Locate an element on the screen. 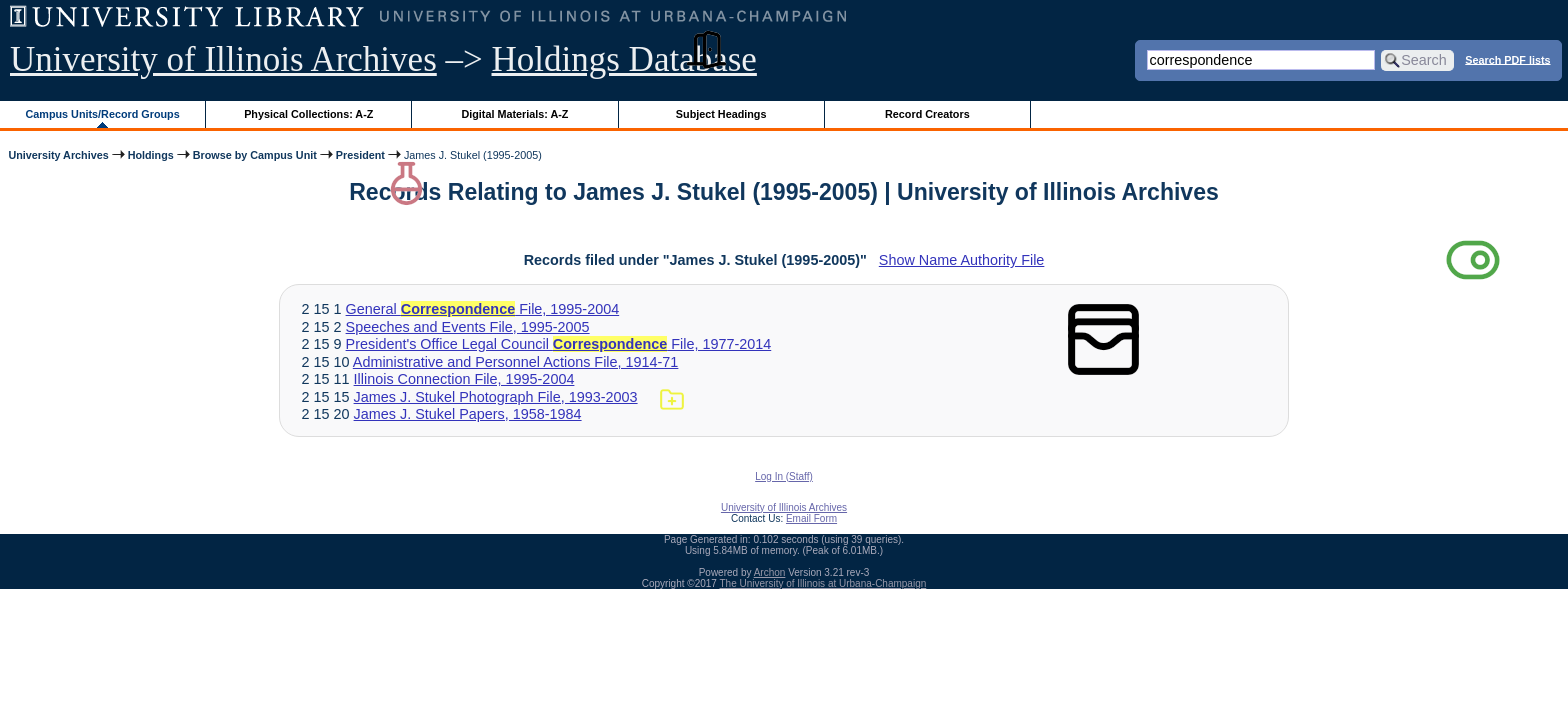 This screenshot has height=720, width=1568. log out or exit the application is located at coordinates (706, 49).